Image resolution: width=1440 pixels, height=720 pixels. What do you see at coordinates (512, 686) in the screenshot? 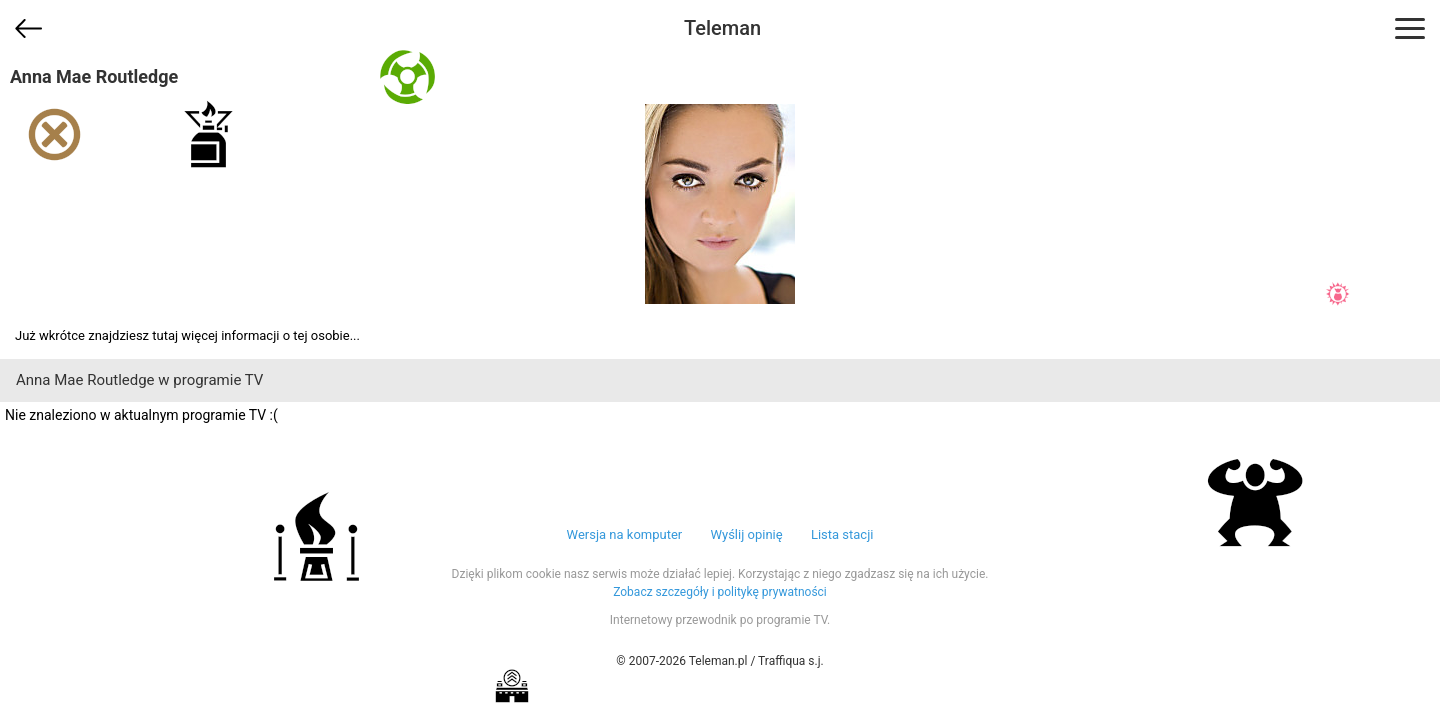
I see `represents a military or defensive structure in a game` at bounding box center [512, 686].